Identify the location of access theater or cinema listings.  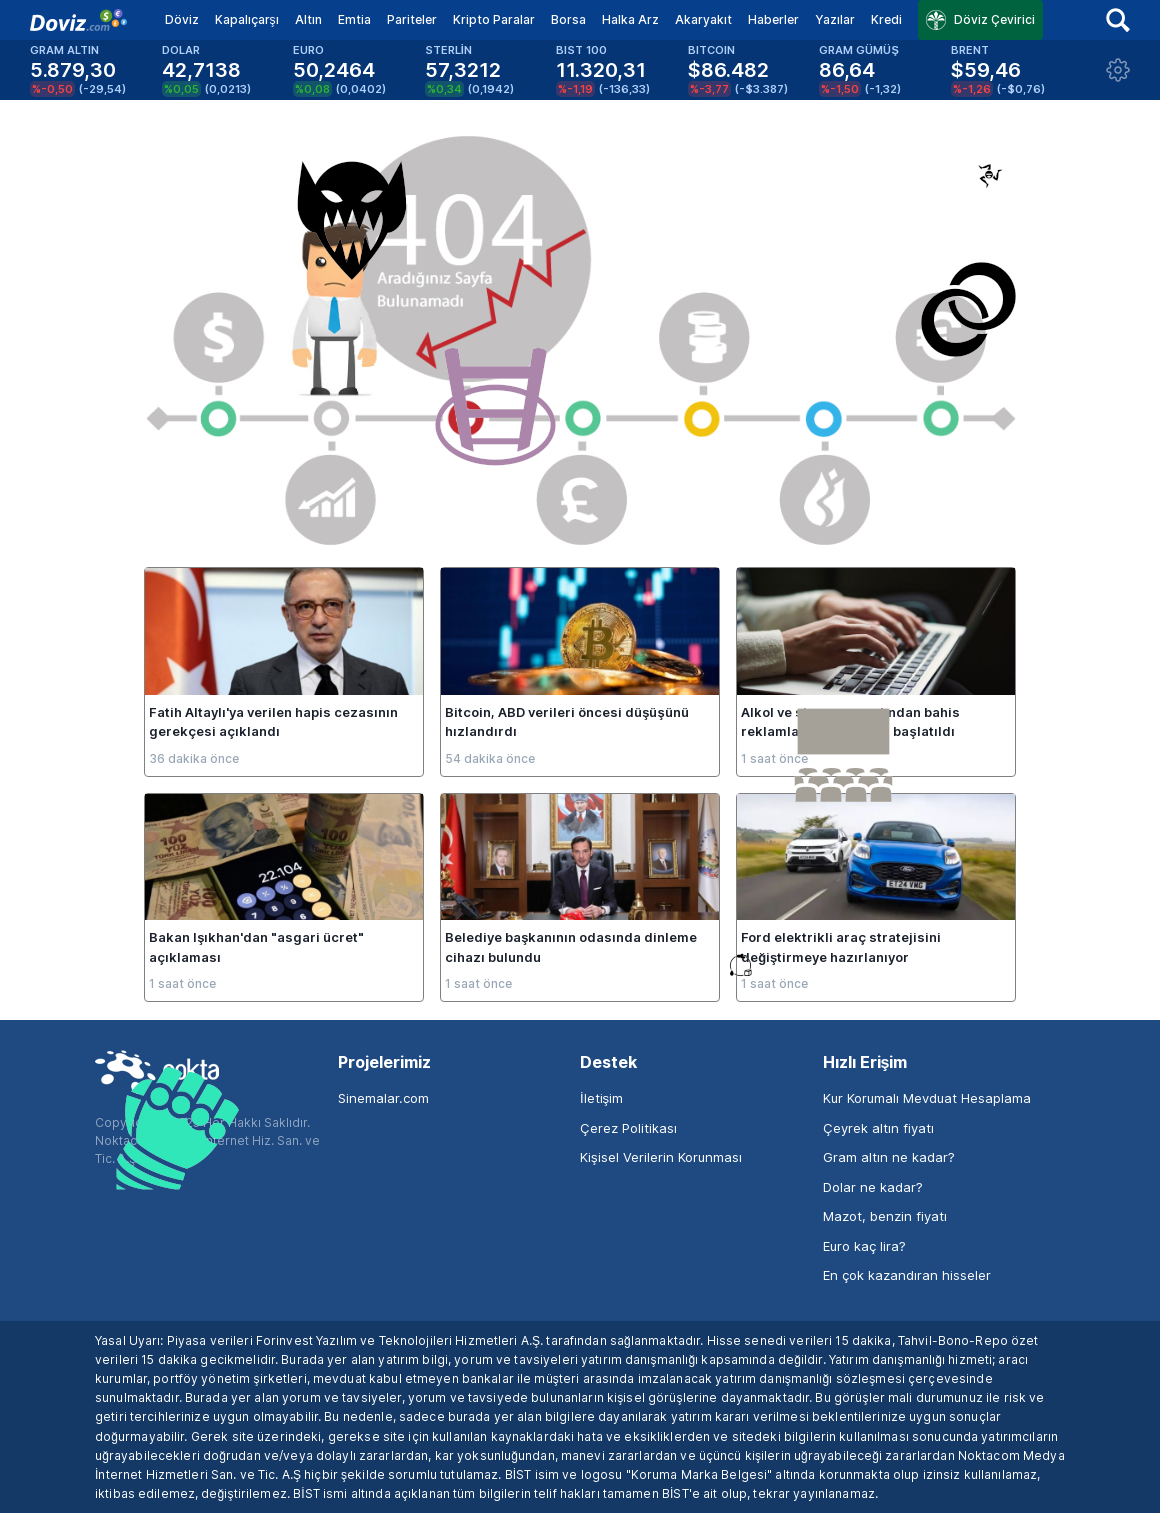
(843, 754).